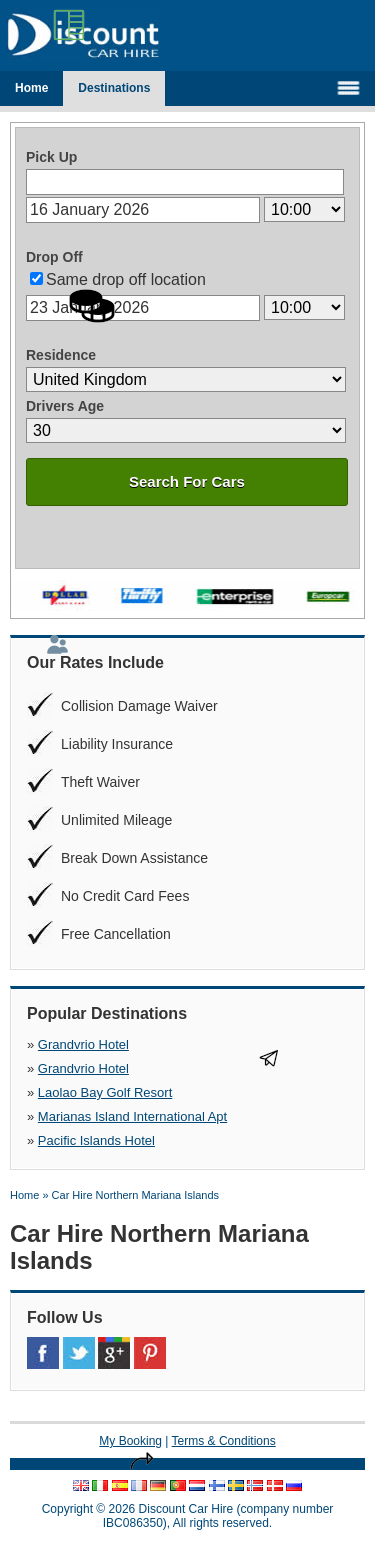 The width and height of the screenshot is (375, 1542). What do you see at coordinates (69, 25) in the screenshot?
I see `toggle half-fill or partial selection` at bounding box center [69, 25].